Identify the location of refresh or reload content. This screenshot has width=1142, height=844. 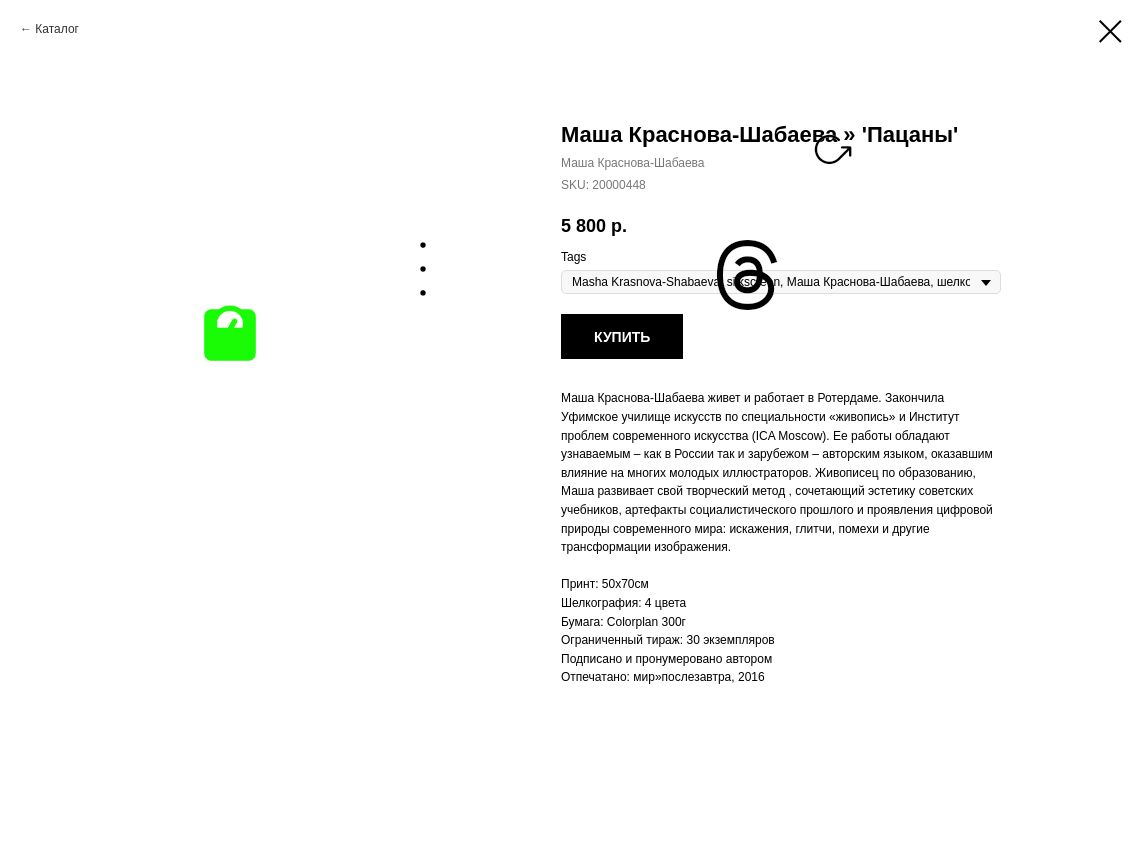
(833, 149).